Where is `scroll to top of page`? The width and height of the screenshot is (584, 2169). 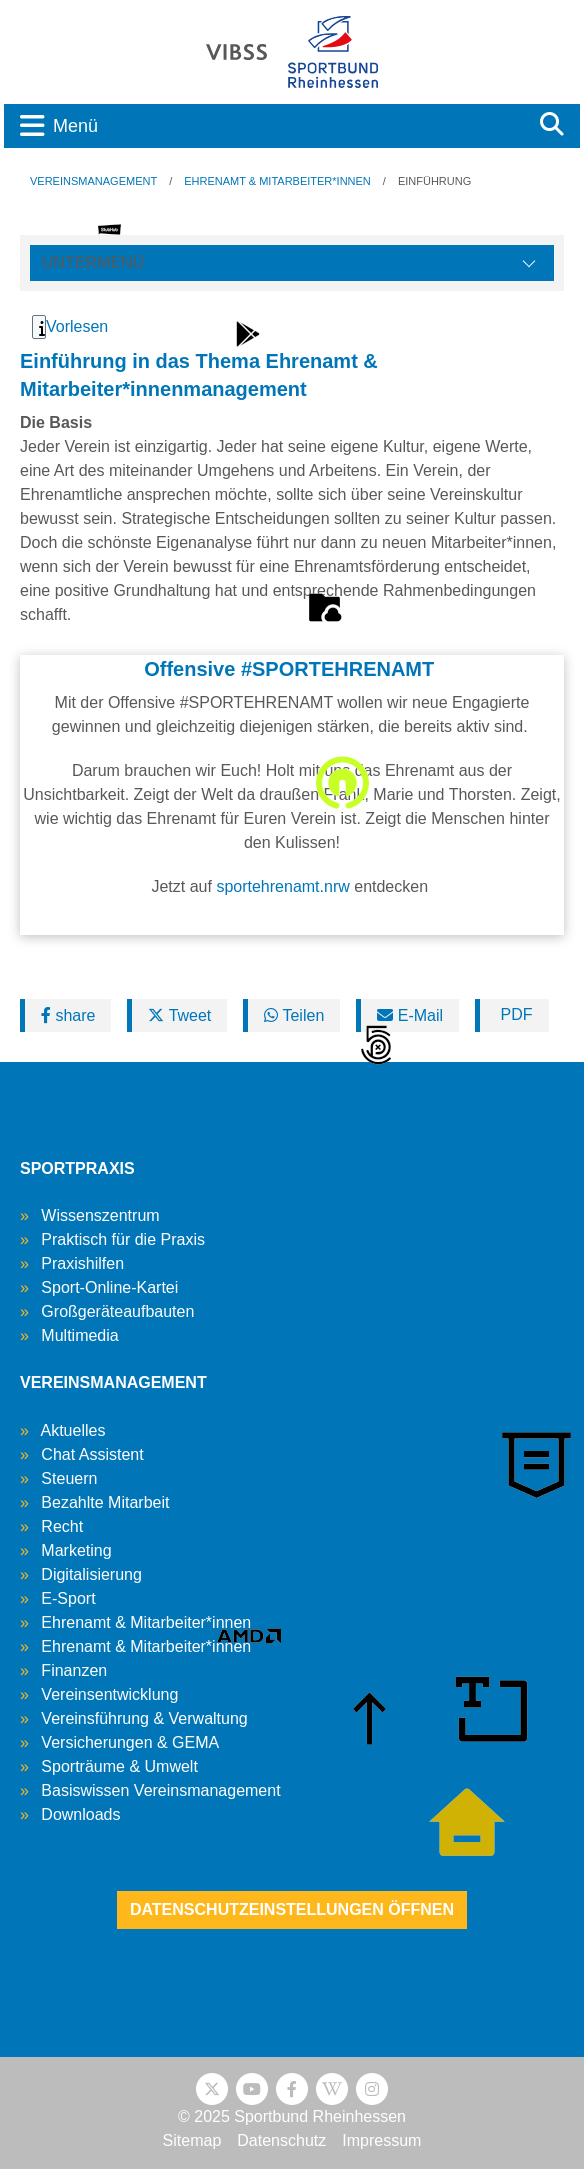
scroll to top of page is located at coordinates (369, 1718).